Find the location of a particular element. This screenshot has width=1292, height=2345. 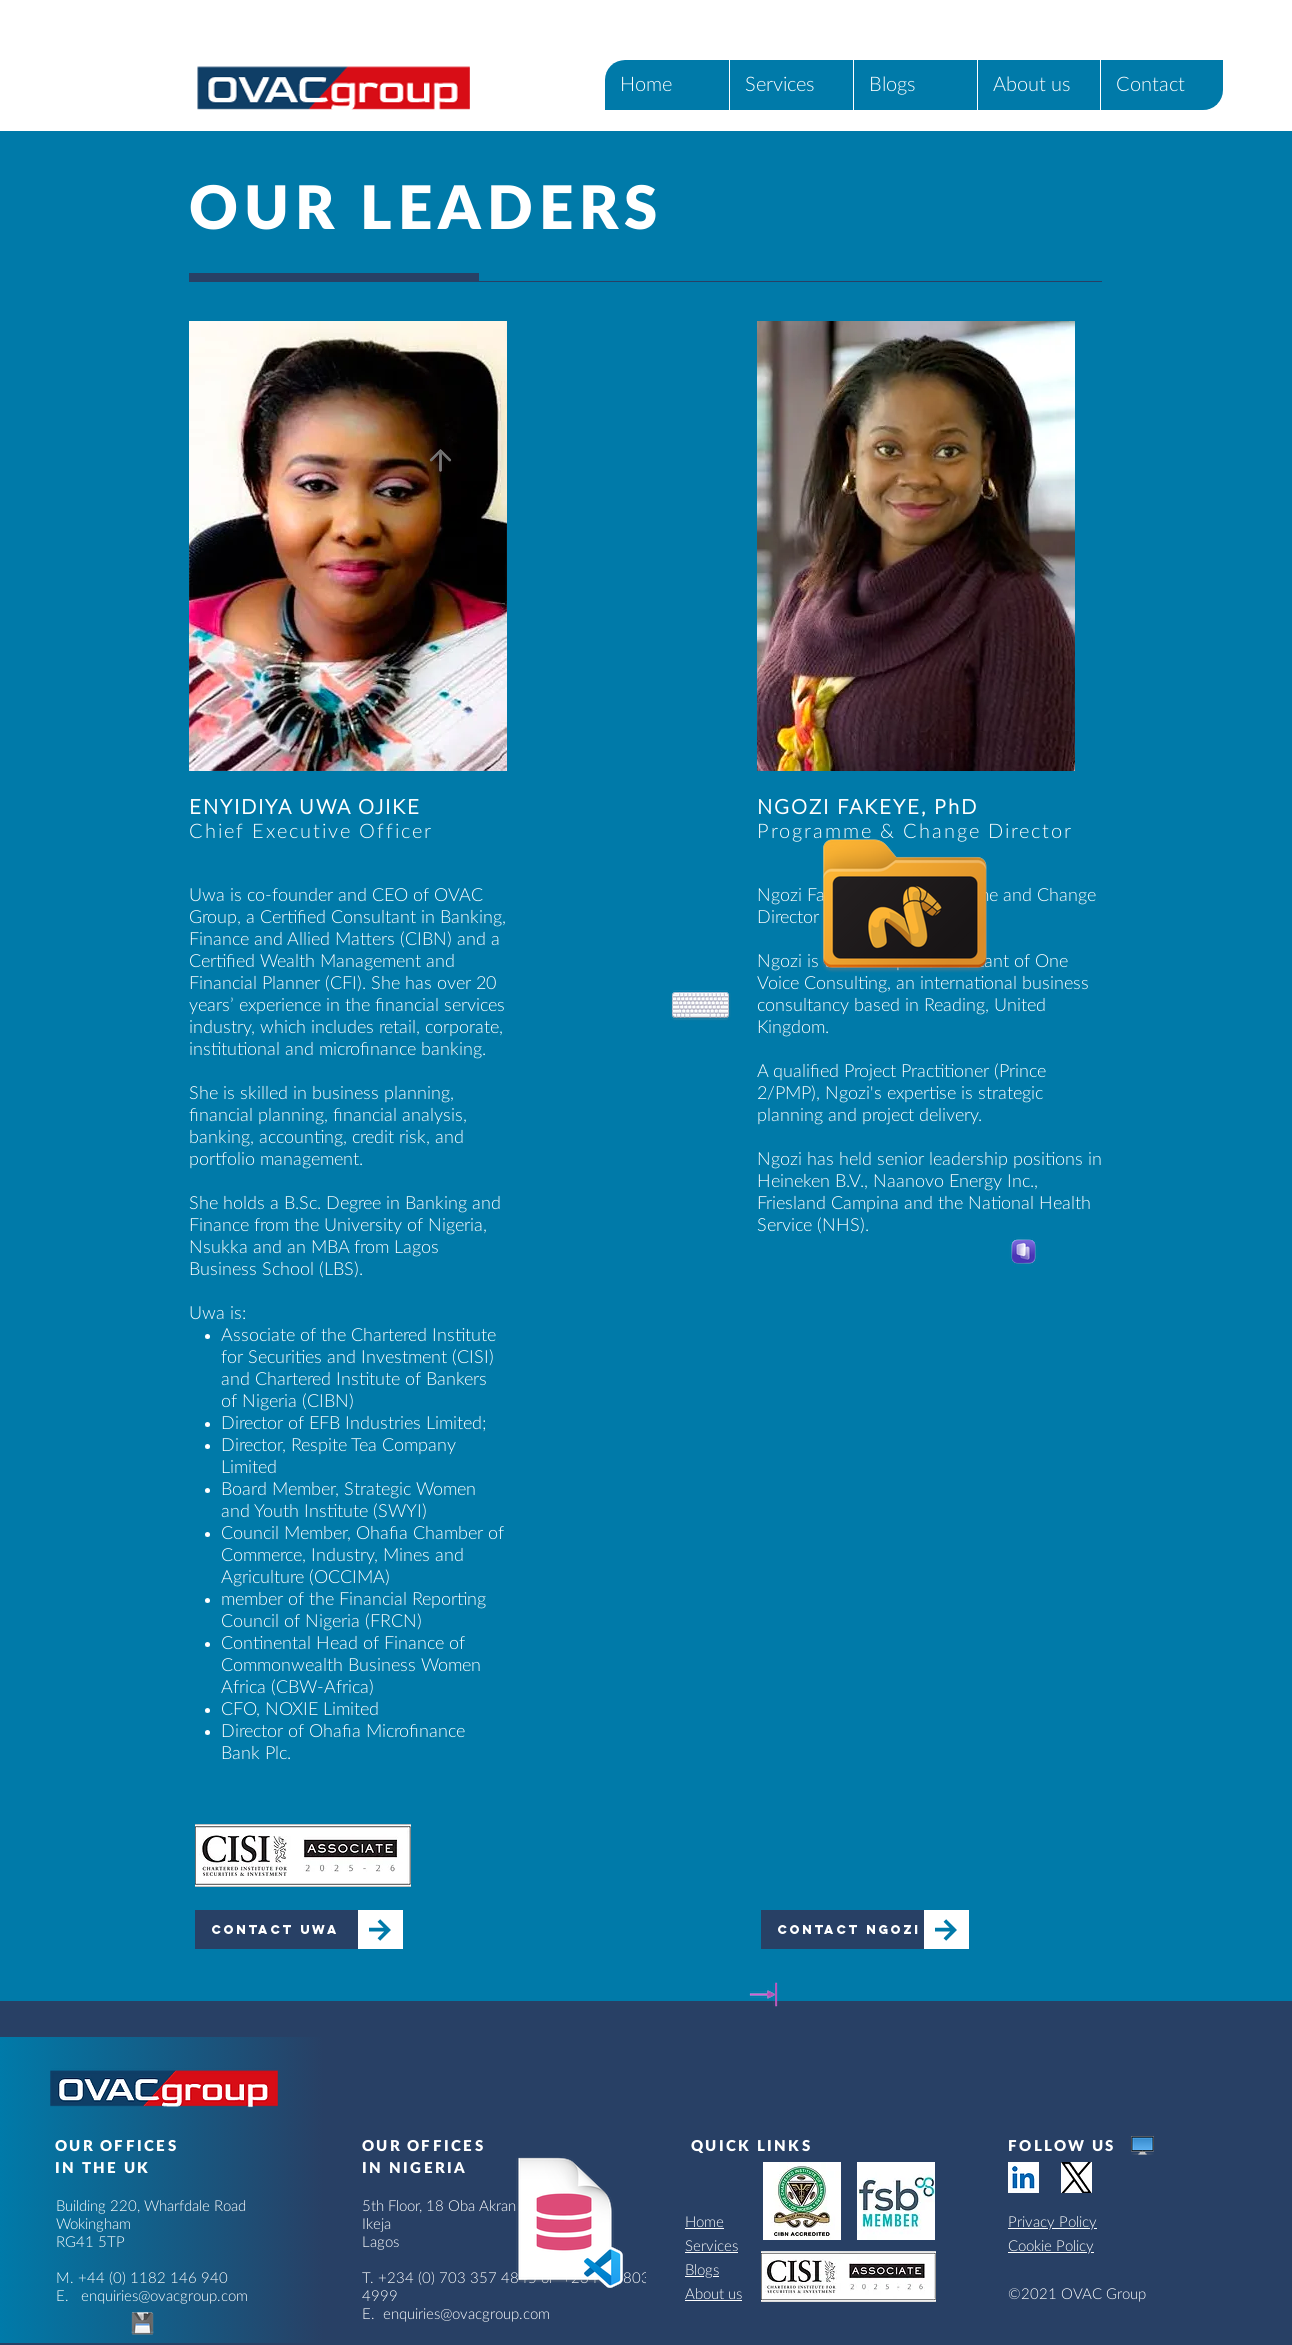

bluetooth keyboard connected is located at coordinates (700, 1005).